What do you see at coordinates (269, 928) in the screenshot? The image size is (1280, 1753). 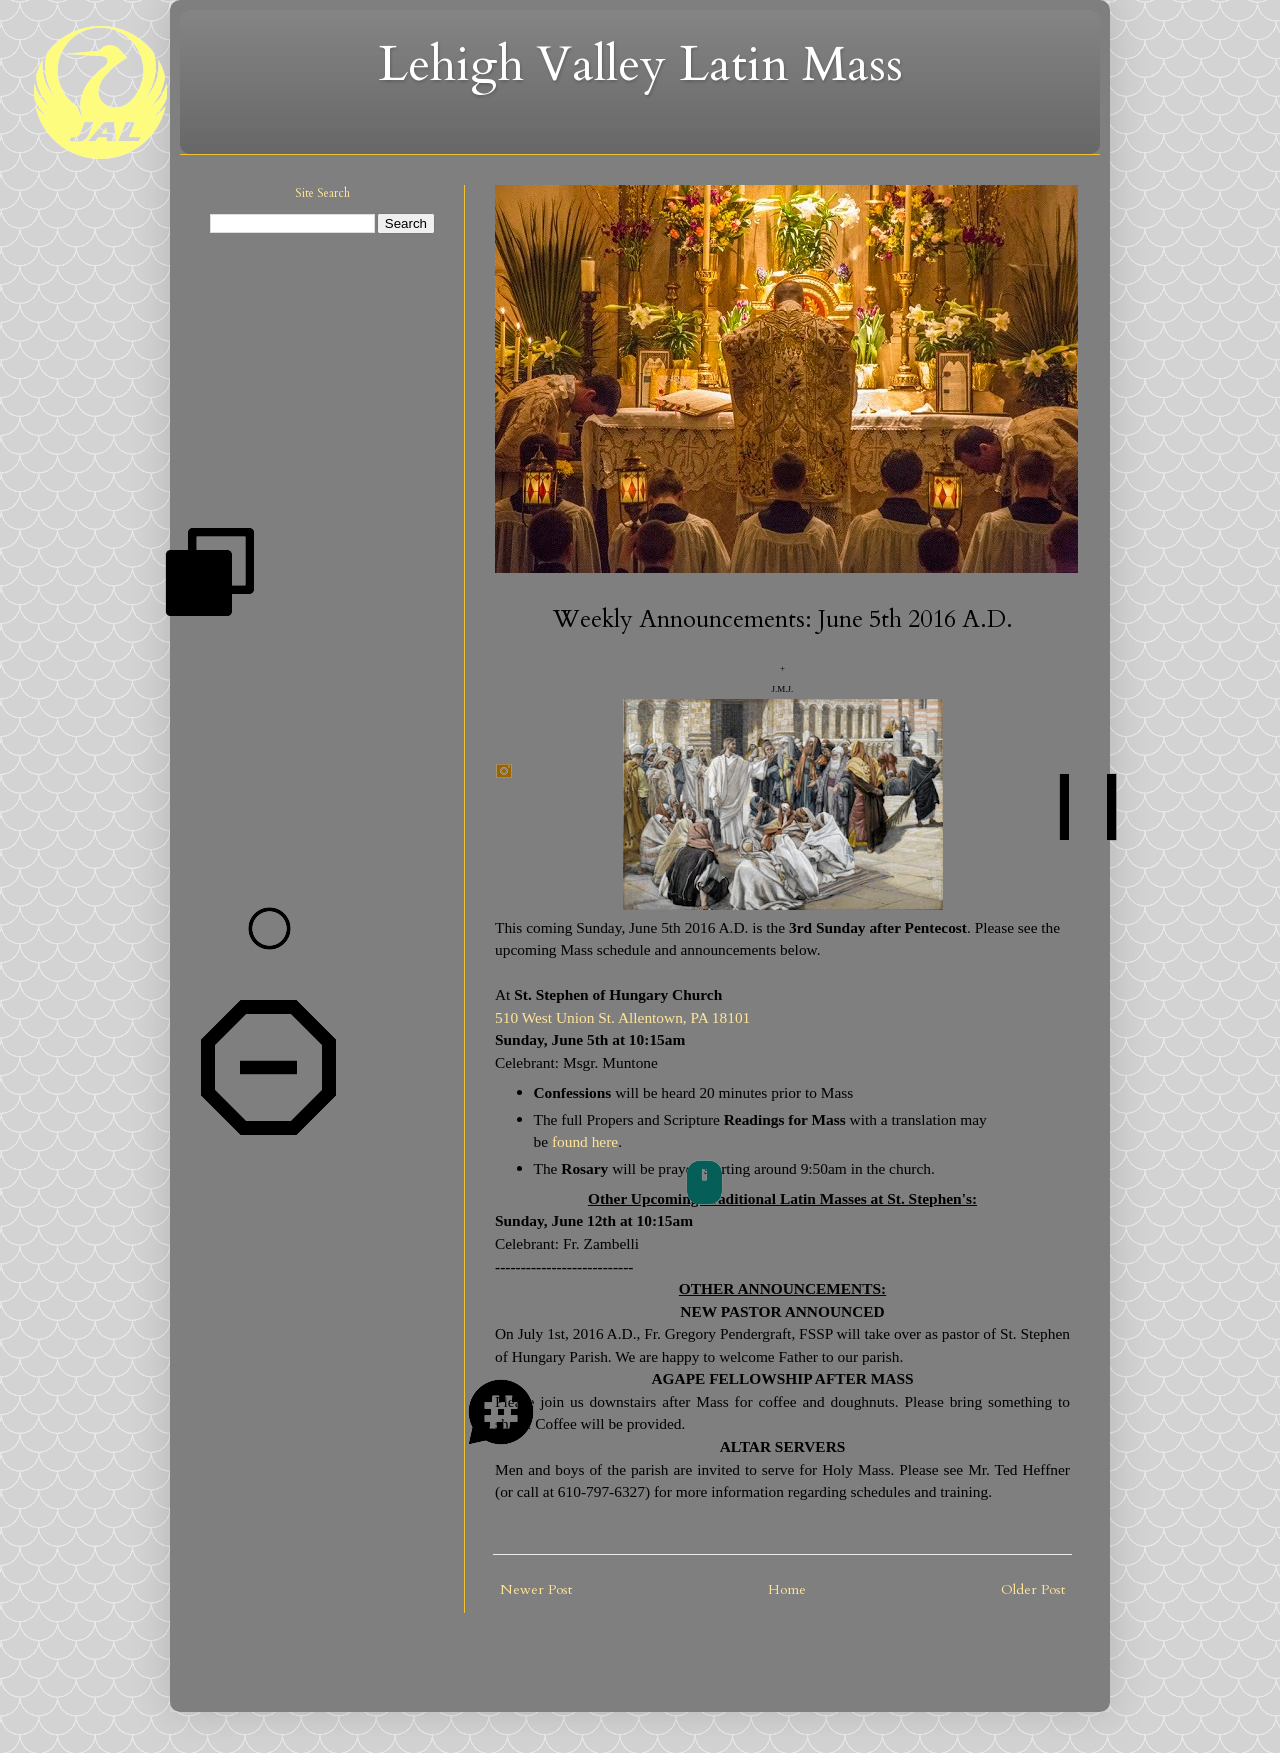 I see `unselected checkbox or radio button option` at bounding box center [269, 928].